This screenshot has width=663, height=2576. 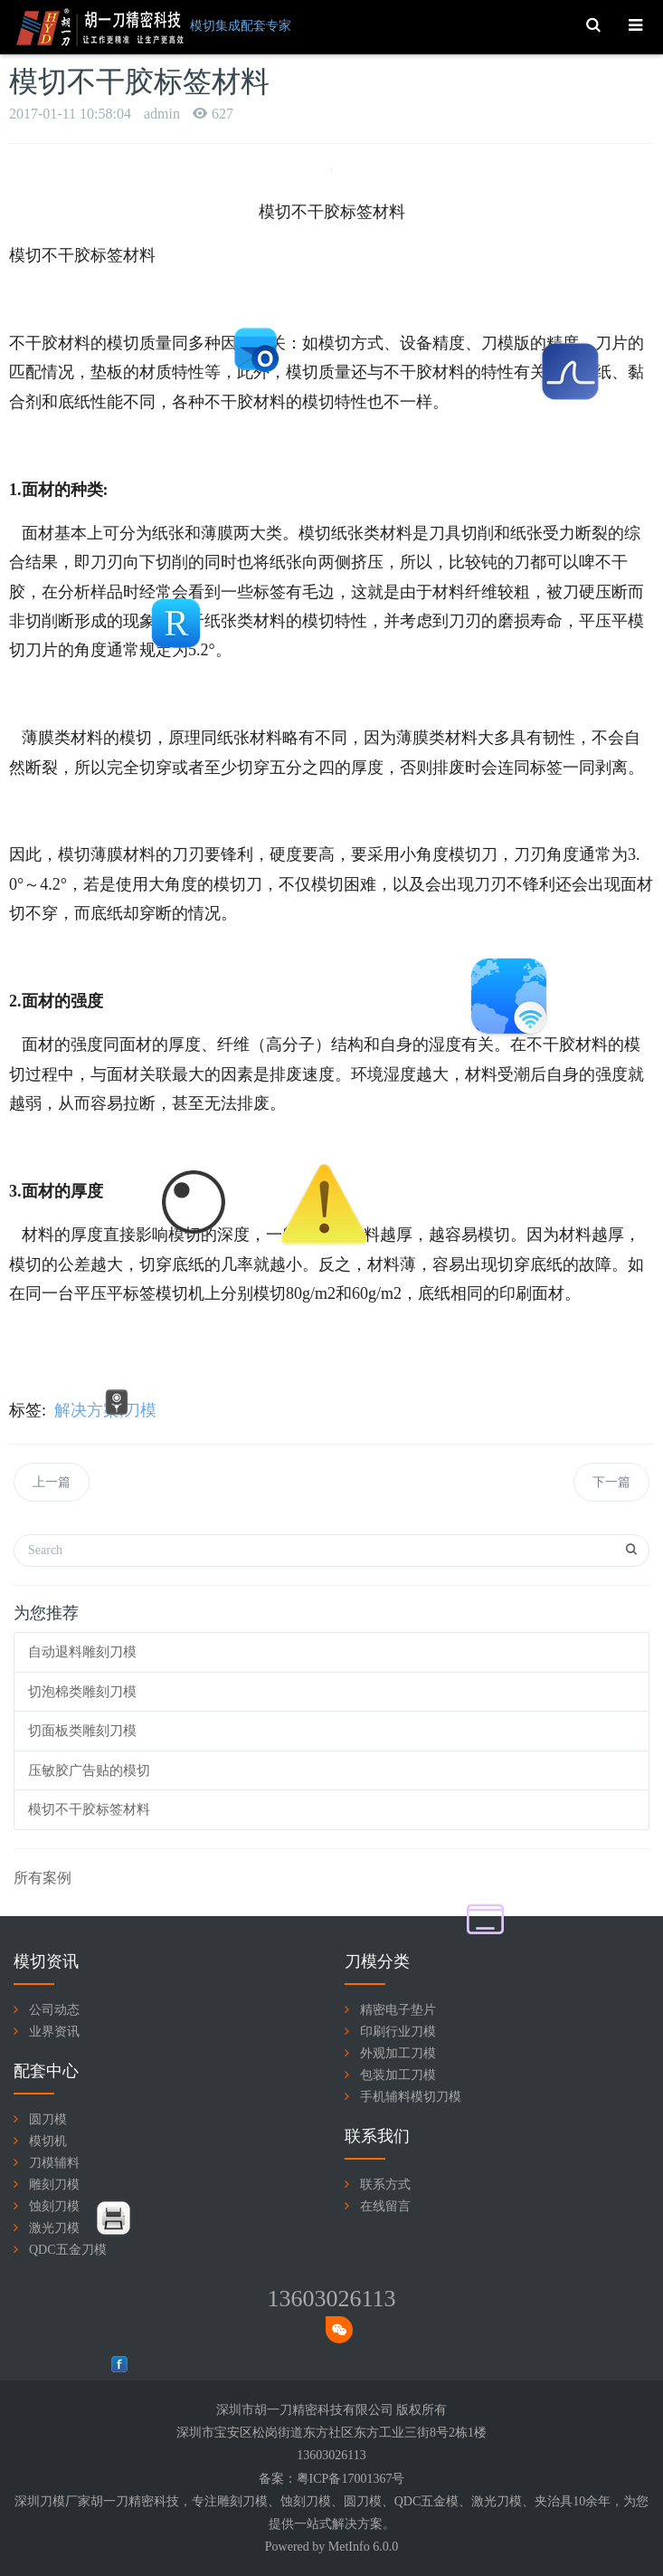 I want to click on open wireshark network protocol analyzer, so click(x=570, y=371).